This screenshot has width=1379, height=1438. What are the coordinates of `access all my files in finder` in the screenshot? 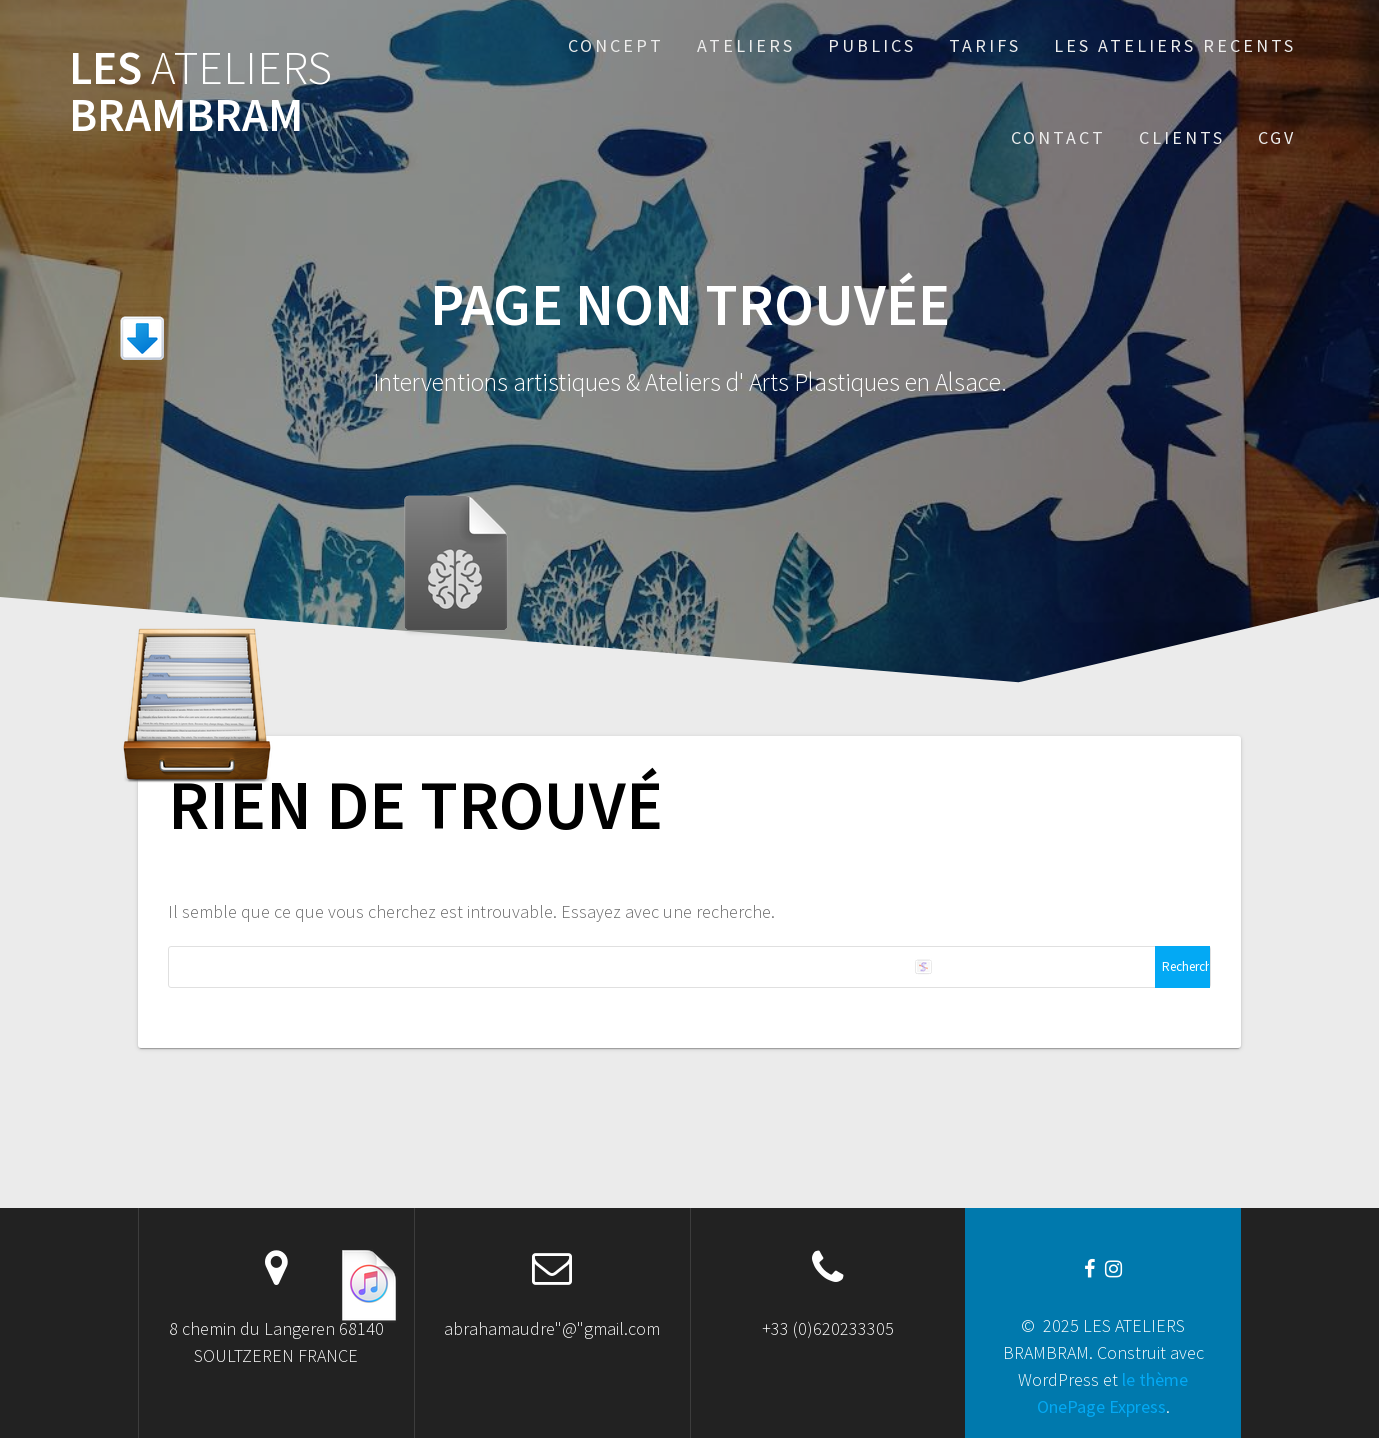 It's located at (197, 707).